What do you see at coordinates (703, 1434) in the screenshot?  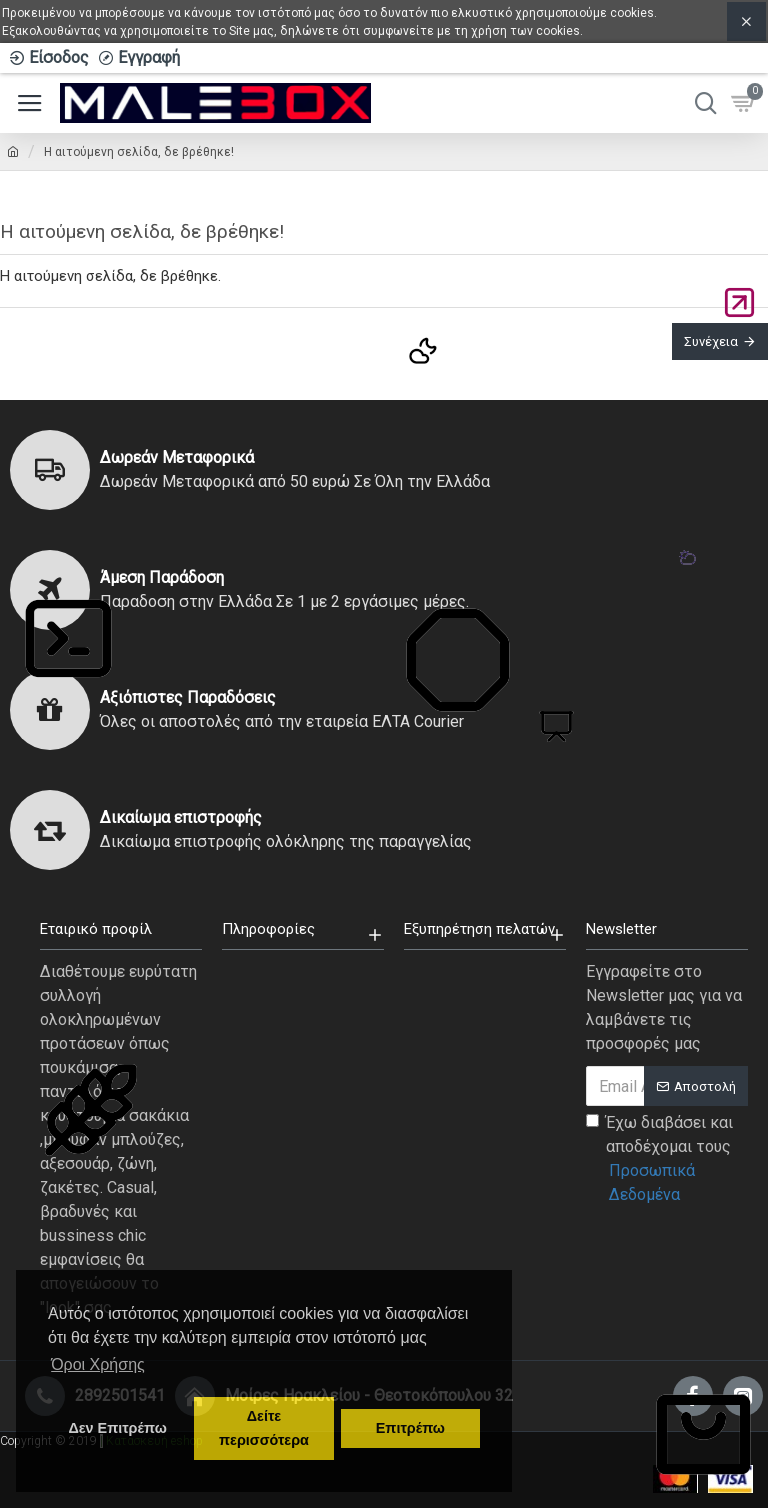 I see `view your shopping bag` at bounding box center [703, 1434].